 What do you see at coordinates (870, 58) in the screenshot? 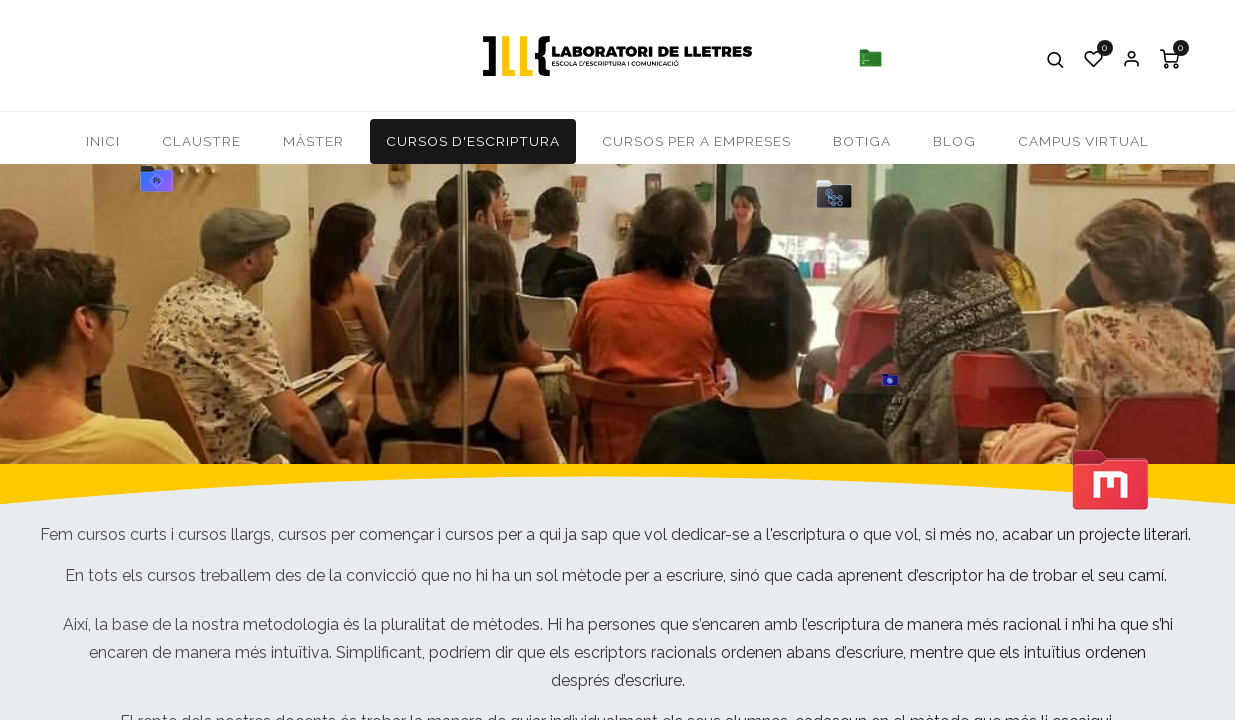
I see `folder containing windows insider or beta system files` at bounding box center [870, 58].